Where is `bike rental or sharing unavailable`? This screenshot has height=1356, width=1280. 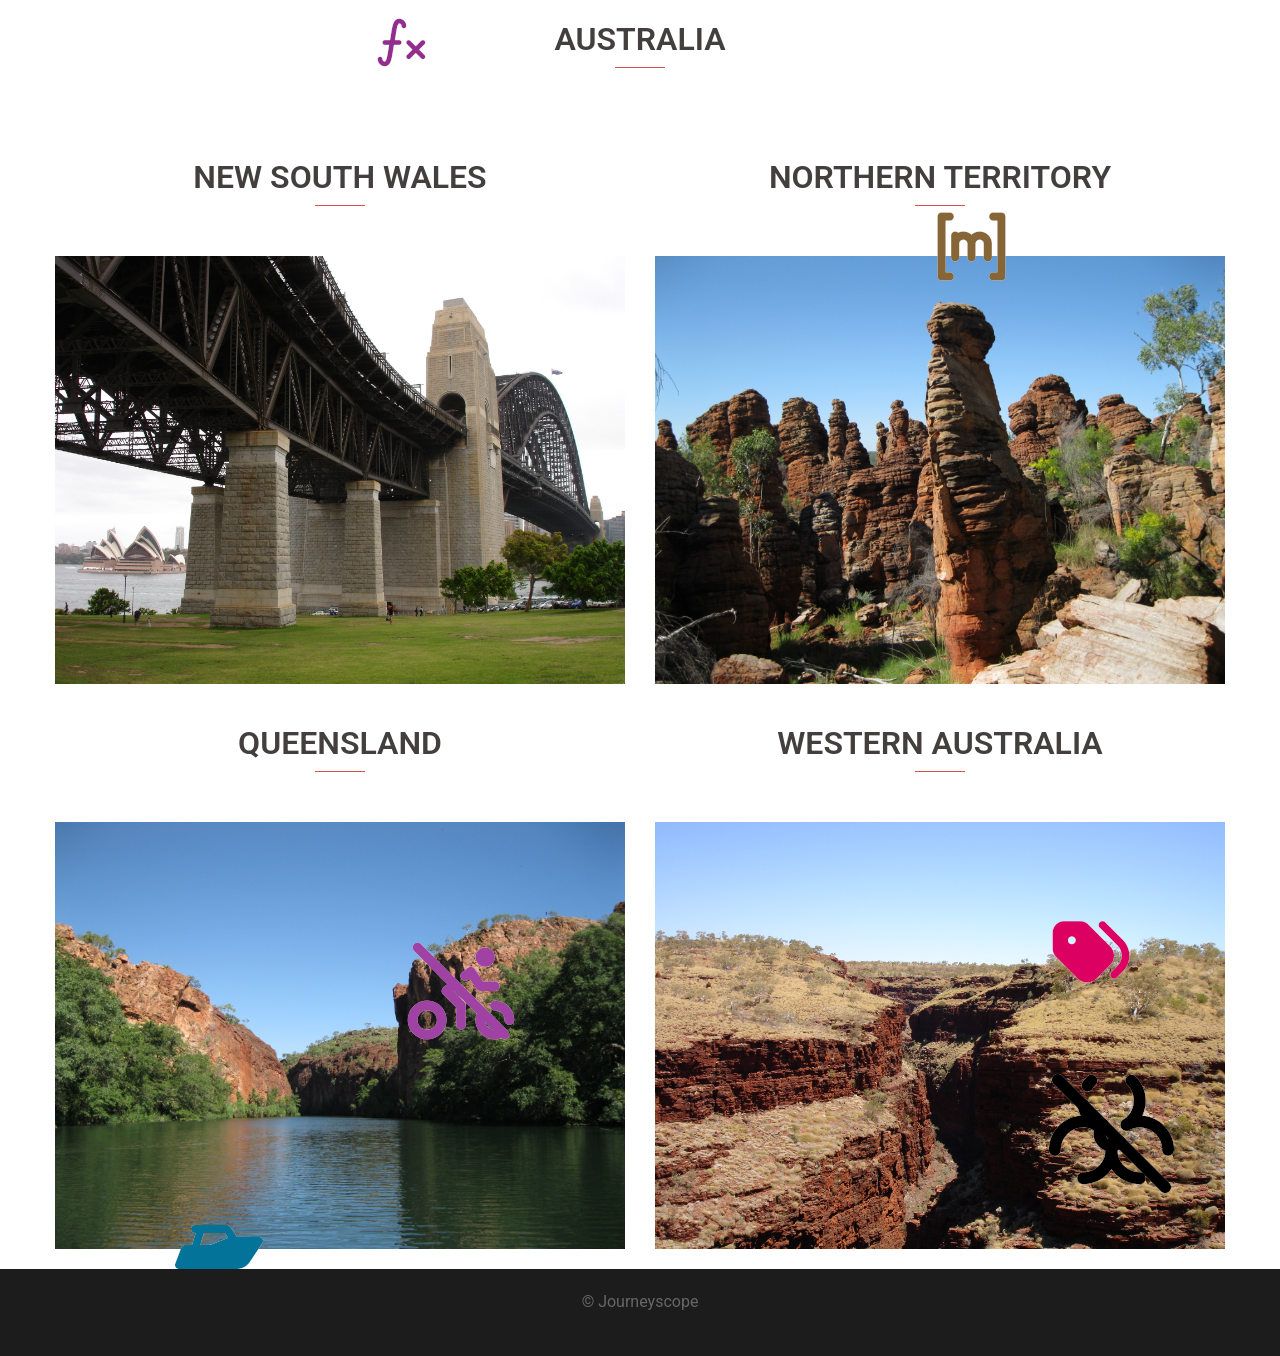 bike rental or sharing unavailable is located at coordinates (461, 991).